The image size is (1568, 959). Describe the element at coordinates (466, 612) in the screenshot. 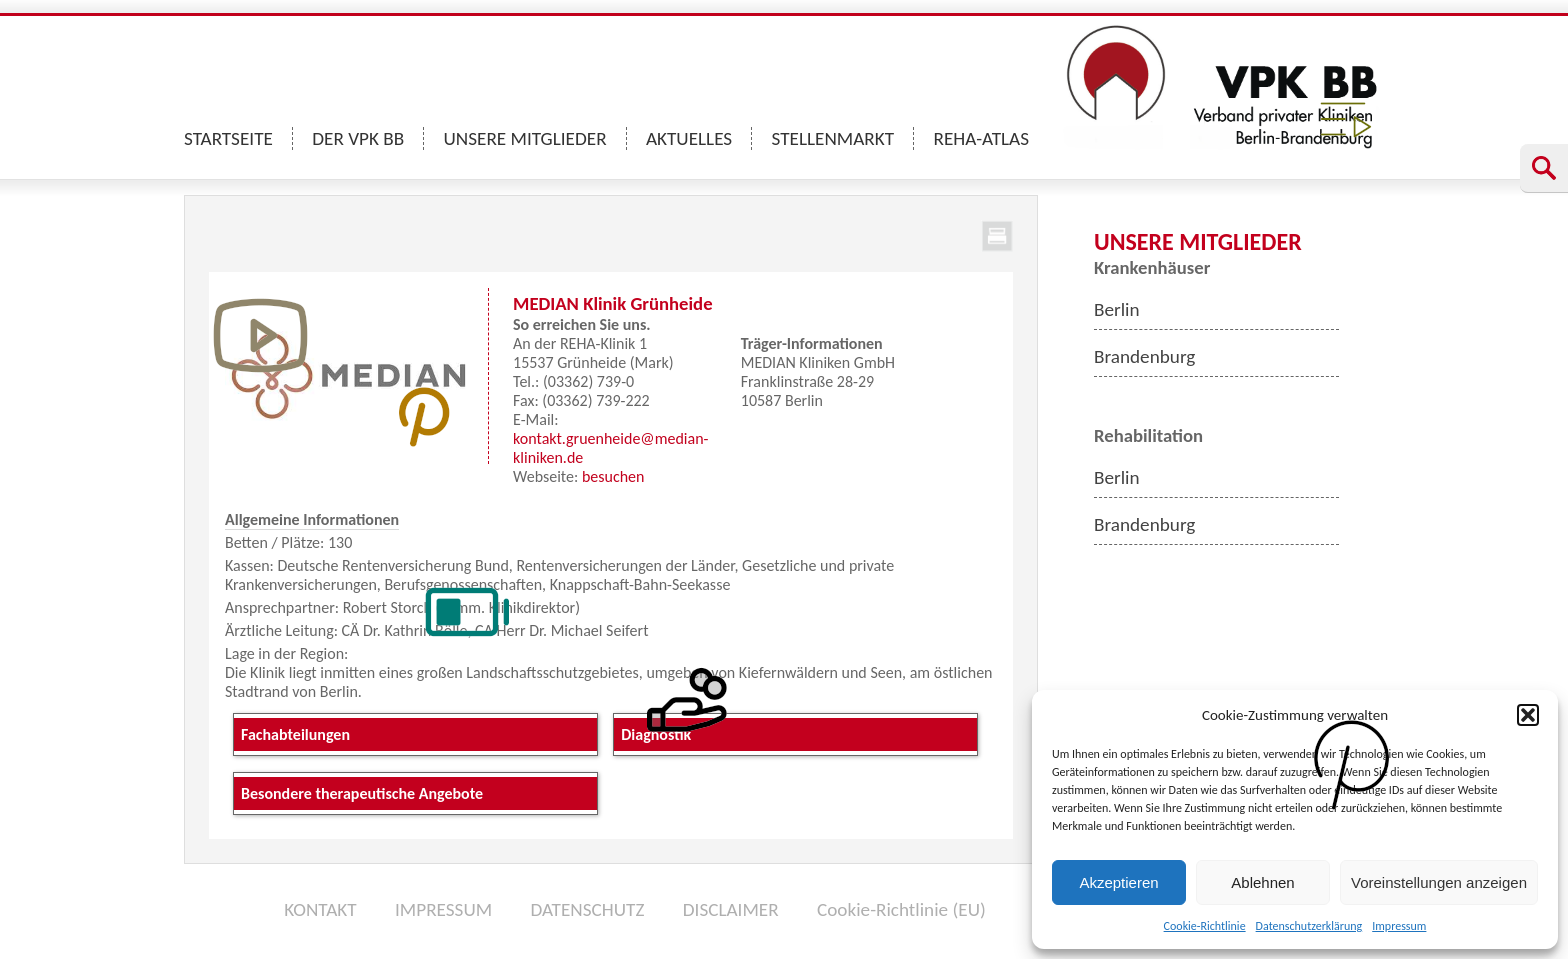

I see `indicates battery at medium charge level` at that location.